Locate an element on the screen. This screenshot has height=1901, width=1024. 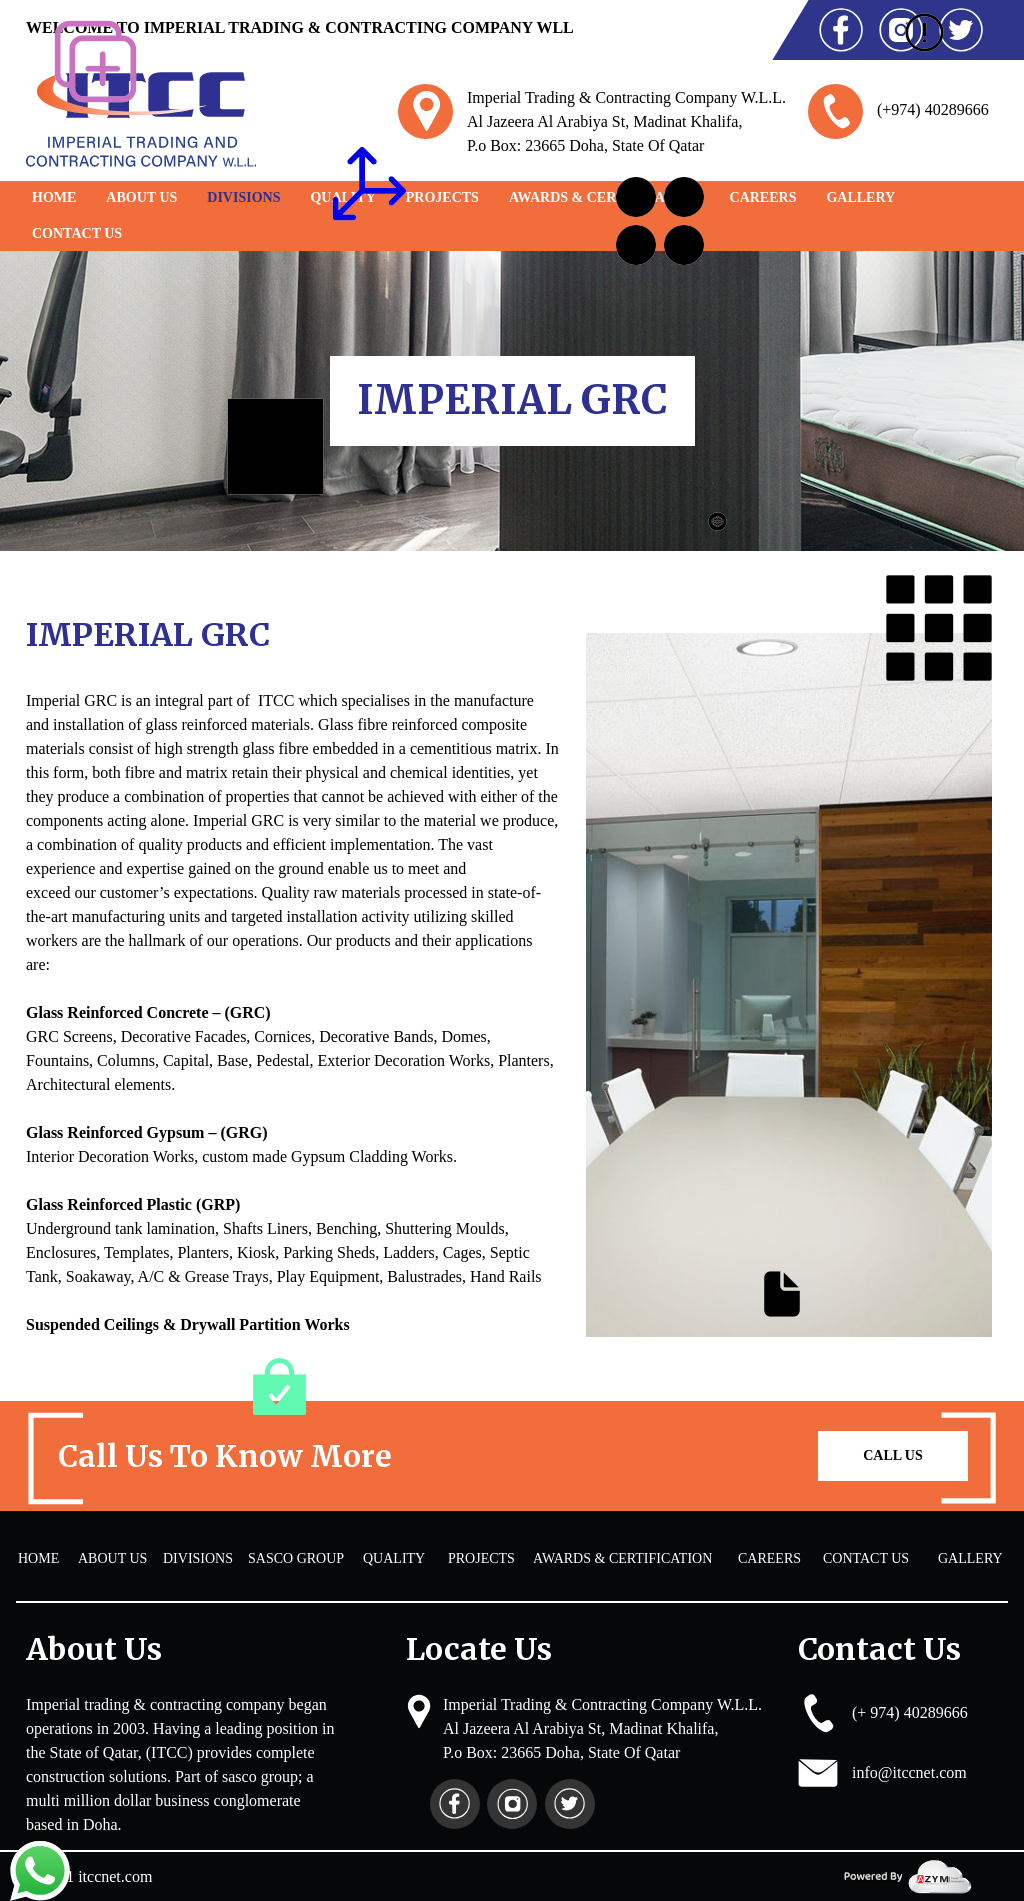
switch to 3D view or coordinate system is located at coordinates (365, 188).